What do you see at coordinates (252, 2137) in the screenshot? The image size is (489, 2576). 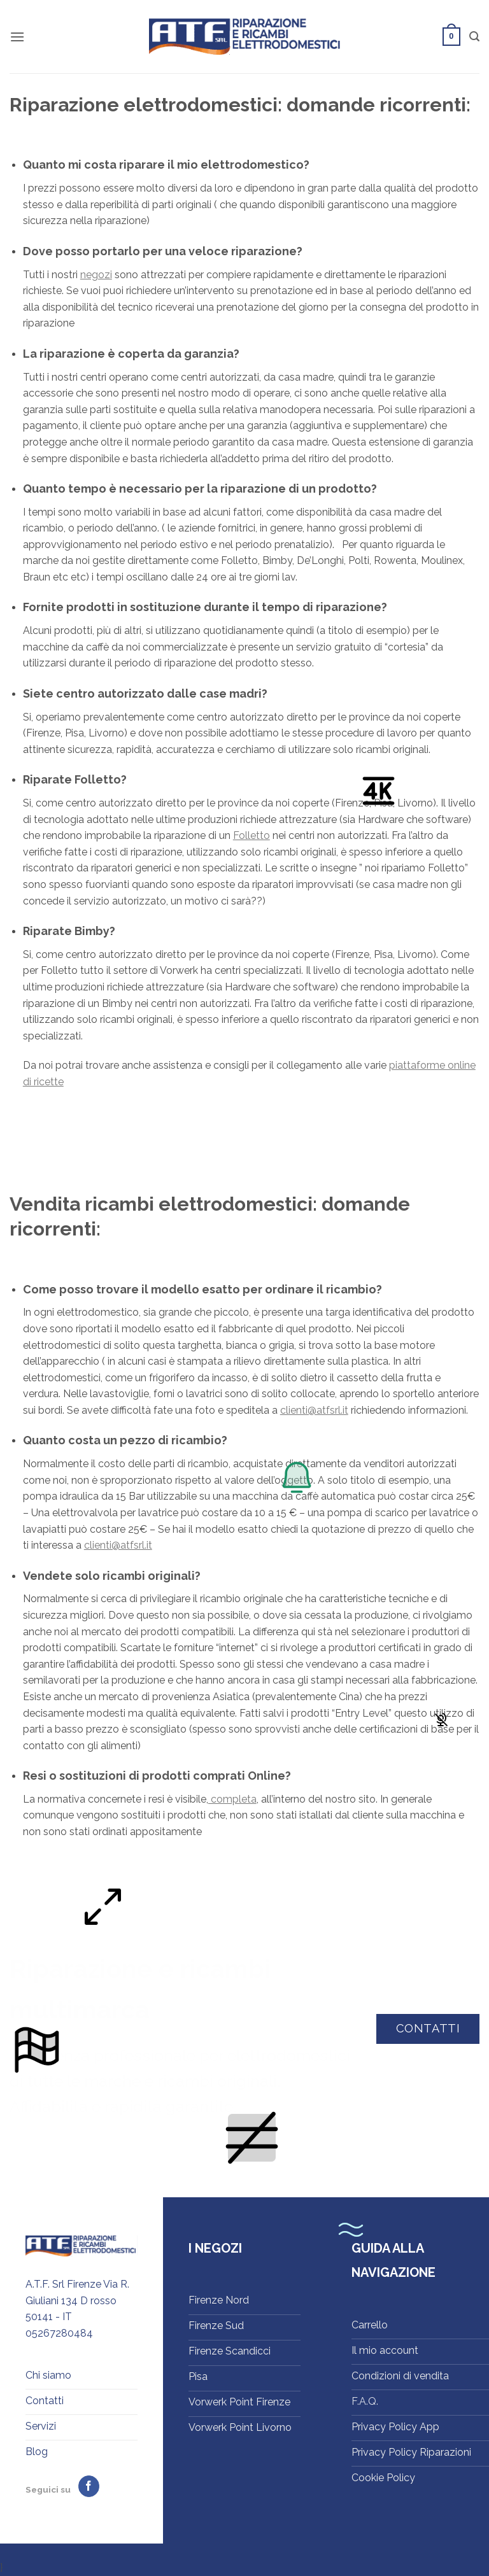 I see `indicates values are not equal or matching` at bounding box center [252, 2137].